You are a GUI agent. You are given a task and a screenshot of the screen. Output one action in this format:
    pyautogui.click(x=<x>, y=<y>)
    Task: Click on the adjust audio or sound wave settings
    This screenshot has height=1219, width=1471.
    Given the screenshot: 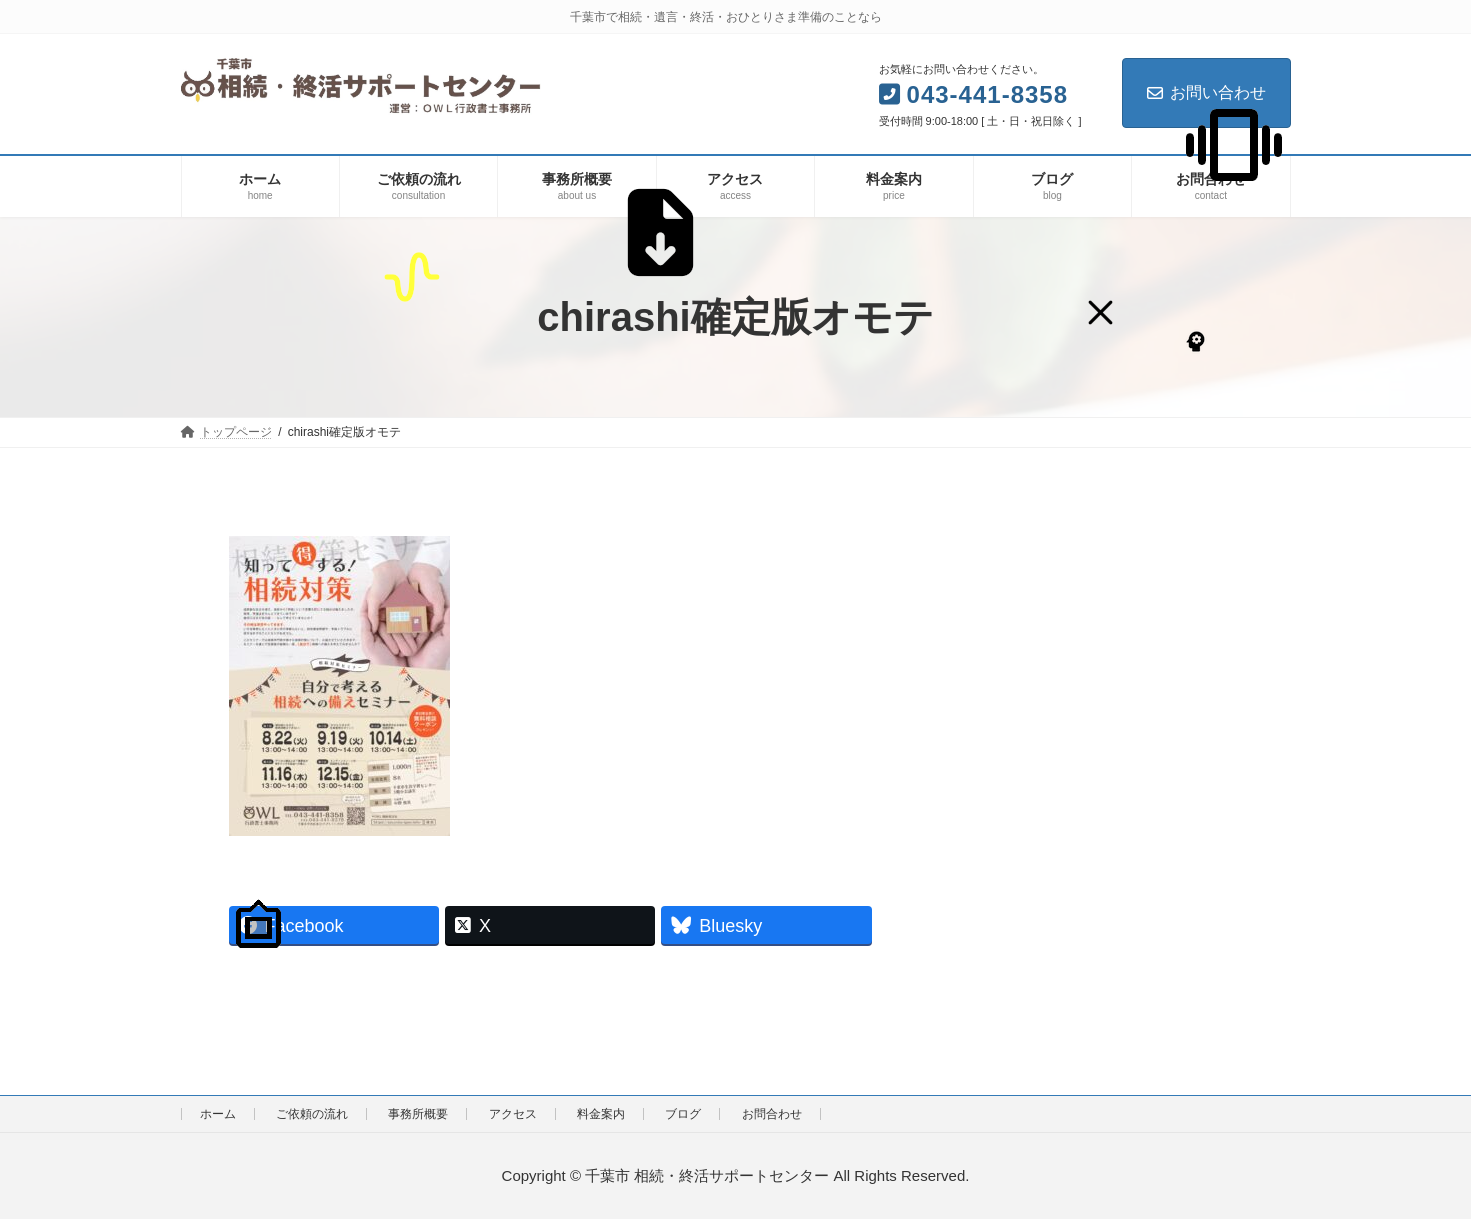 What is the action you would take?
    pyautogui.click(x=412, y=277)
    